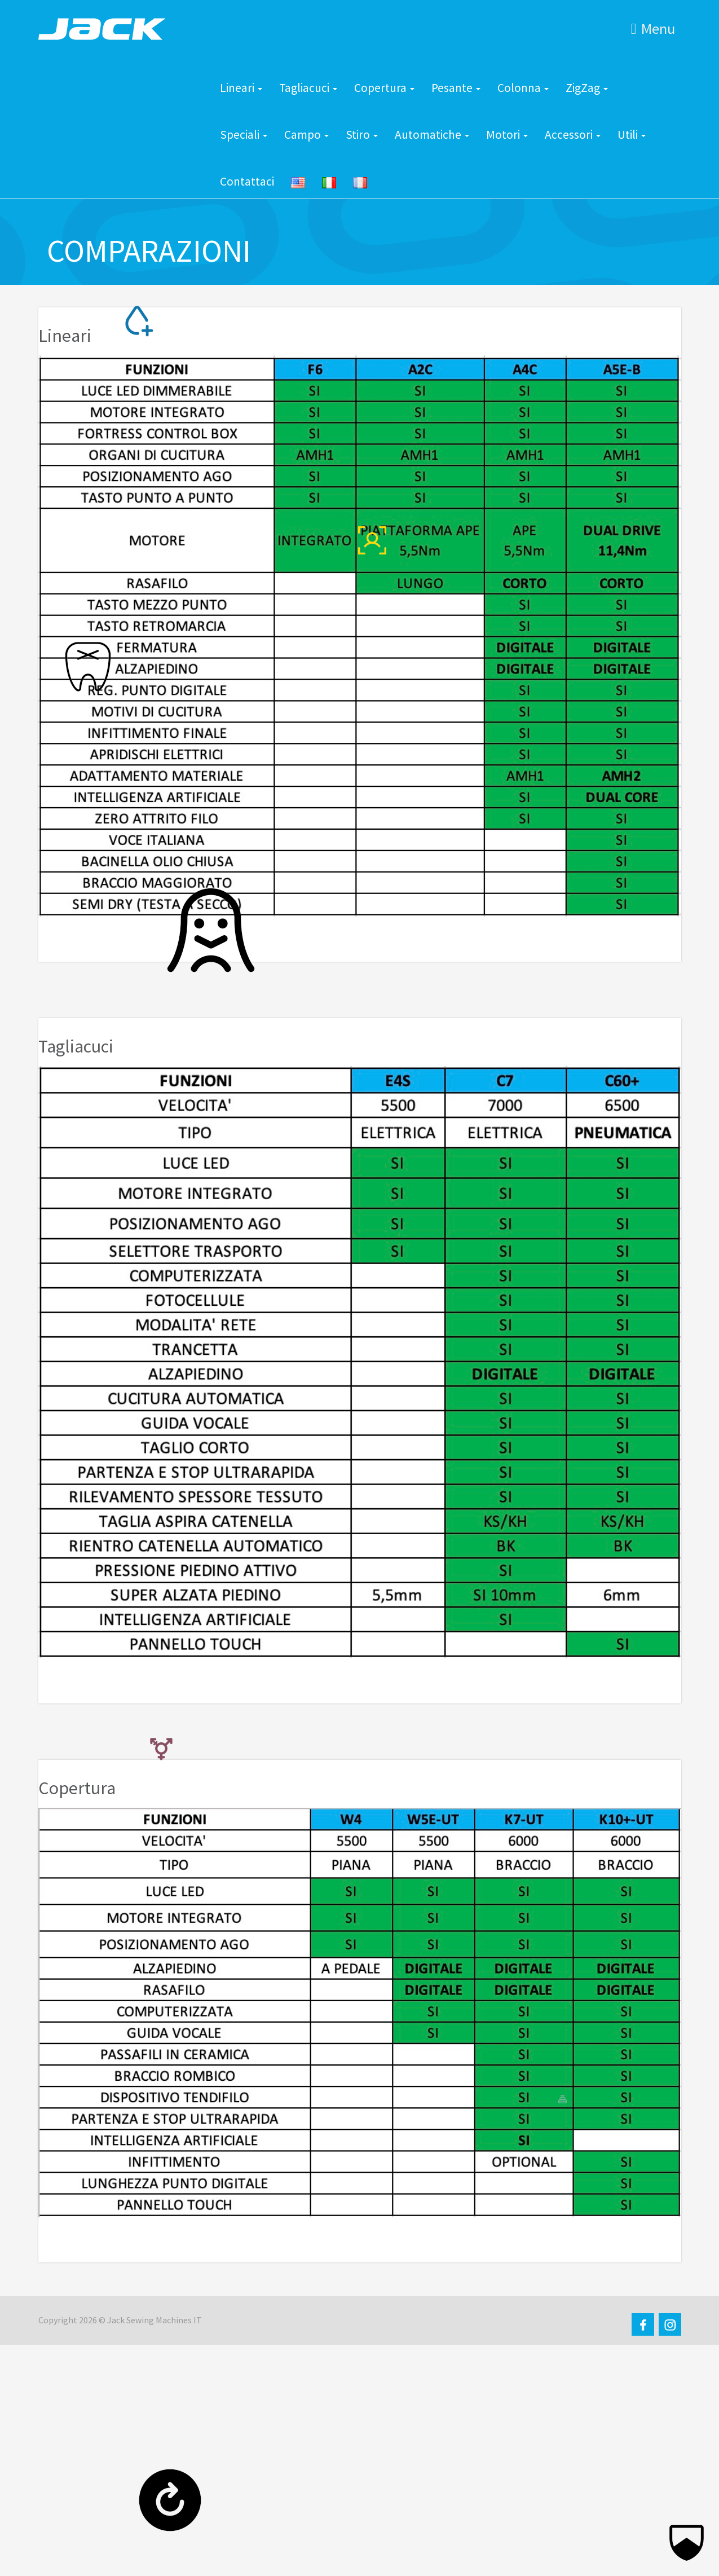 The image size is (719, 2576). Describe the element at coordinates (137, 320) in the screenshot. I see `add water or hydration reminder` at that location.